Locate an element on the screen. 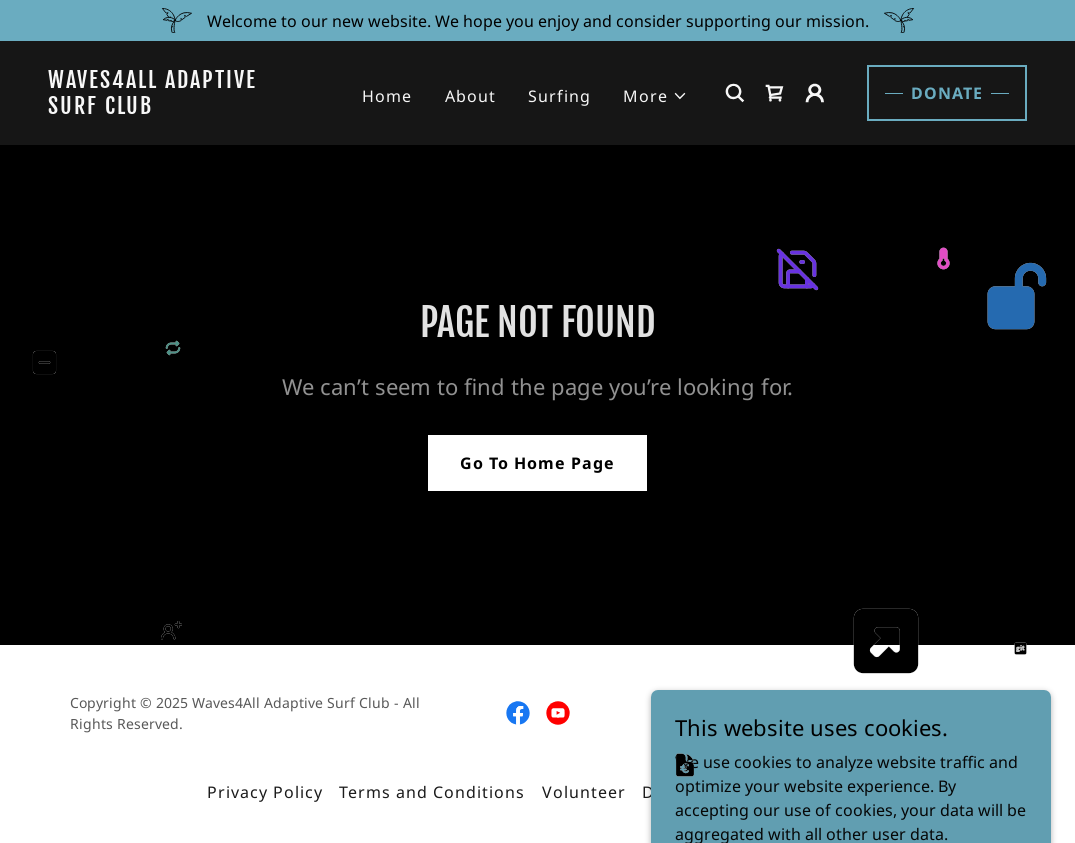  open link in a new tab or window is located at coordinates (886, 641).